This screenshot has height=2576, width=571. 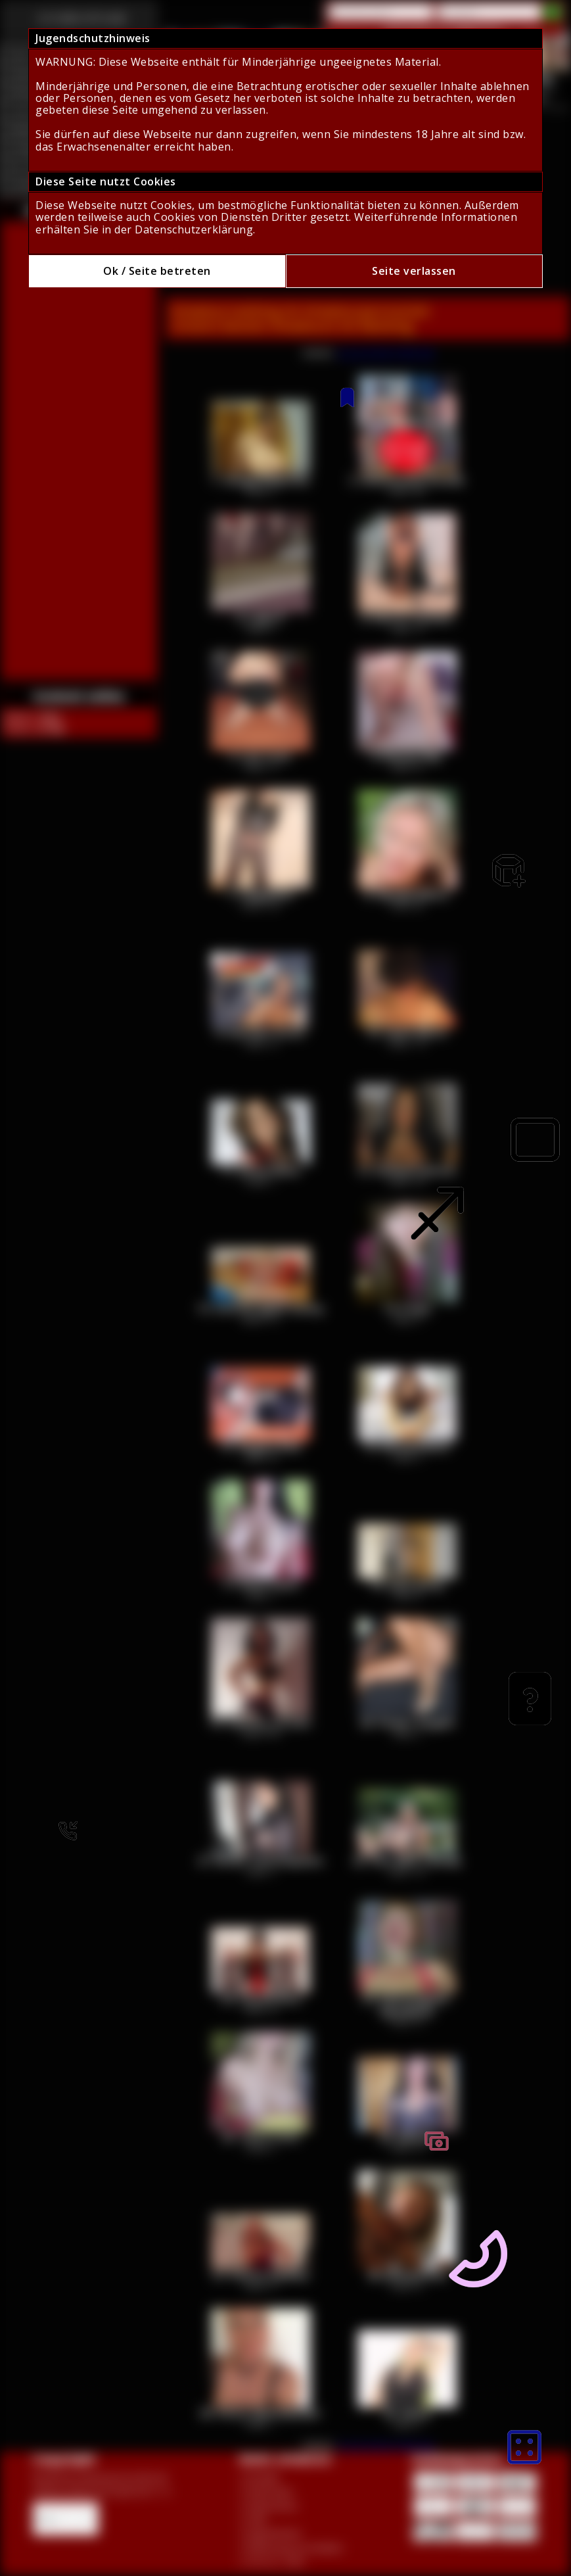 What do you see at coordinates (437, 1213) in the screenshot?
I see `sagittarius zodiac sign indicator` at bounding box center [437, 1213].